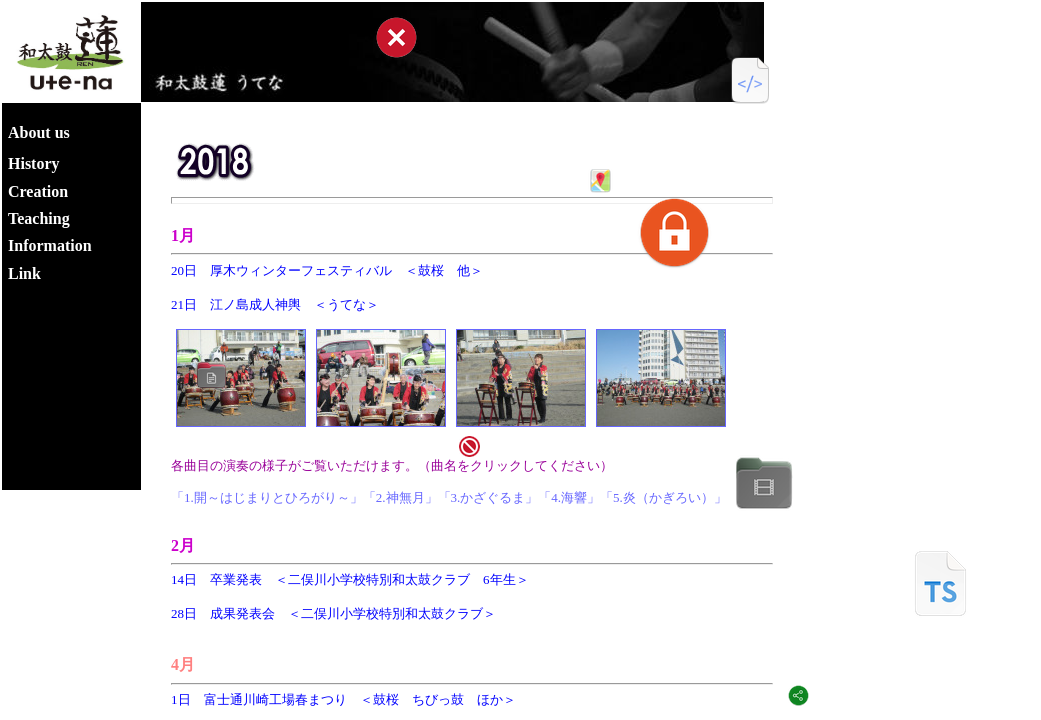 The height and width of the screenshot is (720, 1041). What do you see at coordinates (469, 446) in the screenshot?
I see `delete selected item` at bounding box center [469, 446].